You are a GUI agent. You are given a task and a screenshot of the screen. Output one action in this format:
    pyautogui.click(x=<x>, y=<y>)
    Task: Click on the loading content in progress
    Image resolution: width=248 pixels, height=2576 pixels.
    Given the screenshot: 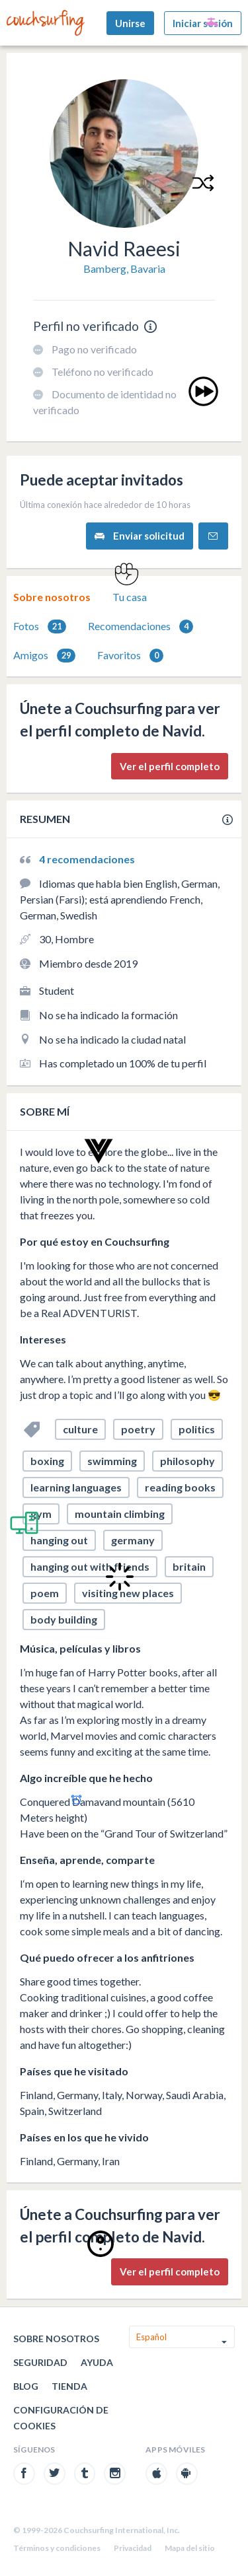 What is the action you would take?
    pyautogui.click(x=120, y=1577)
    